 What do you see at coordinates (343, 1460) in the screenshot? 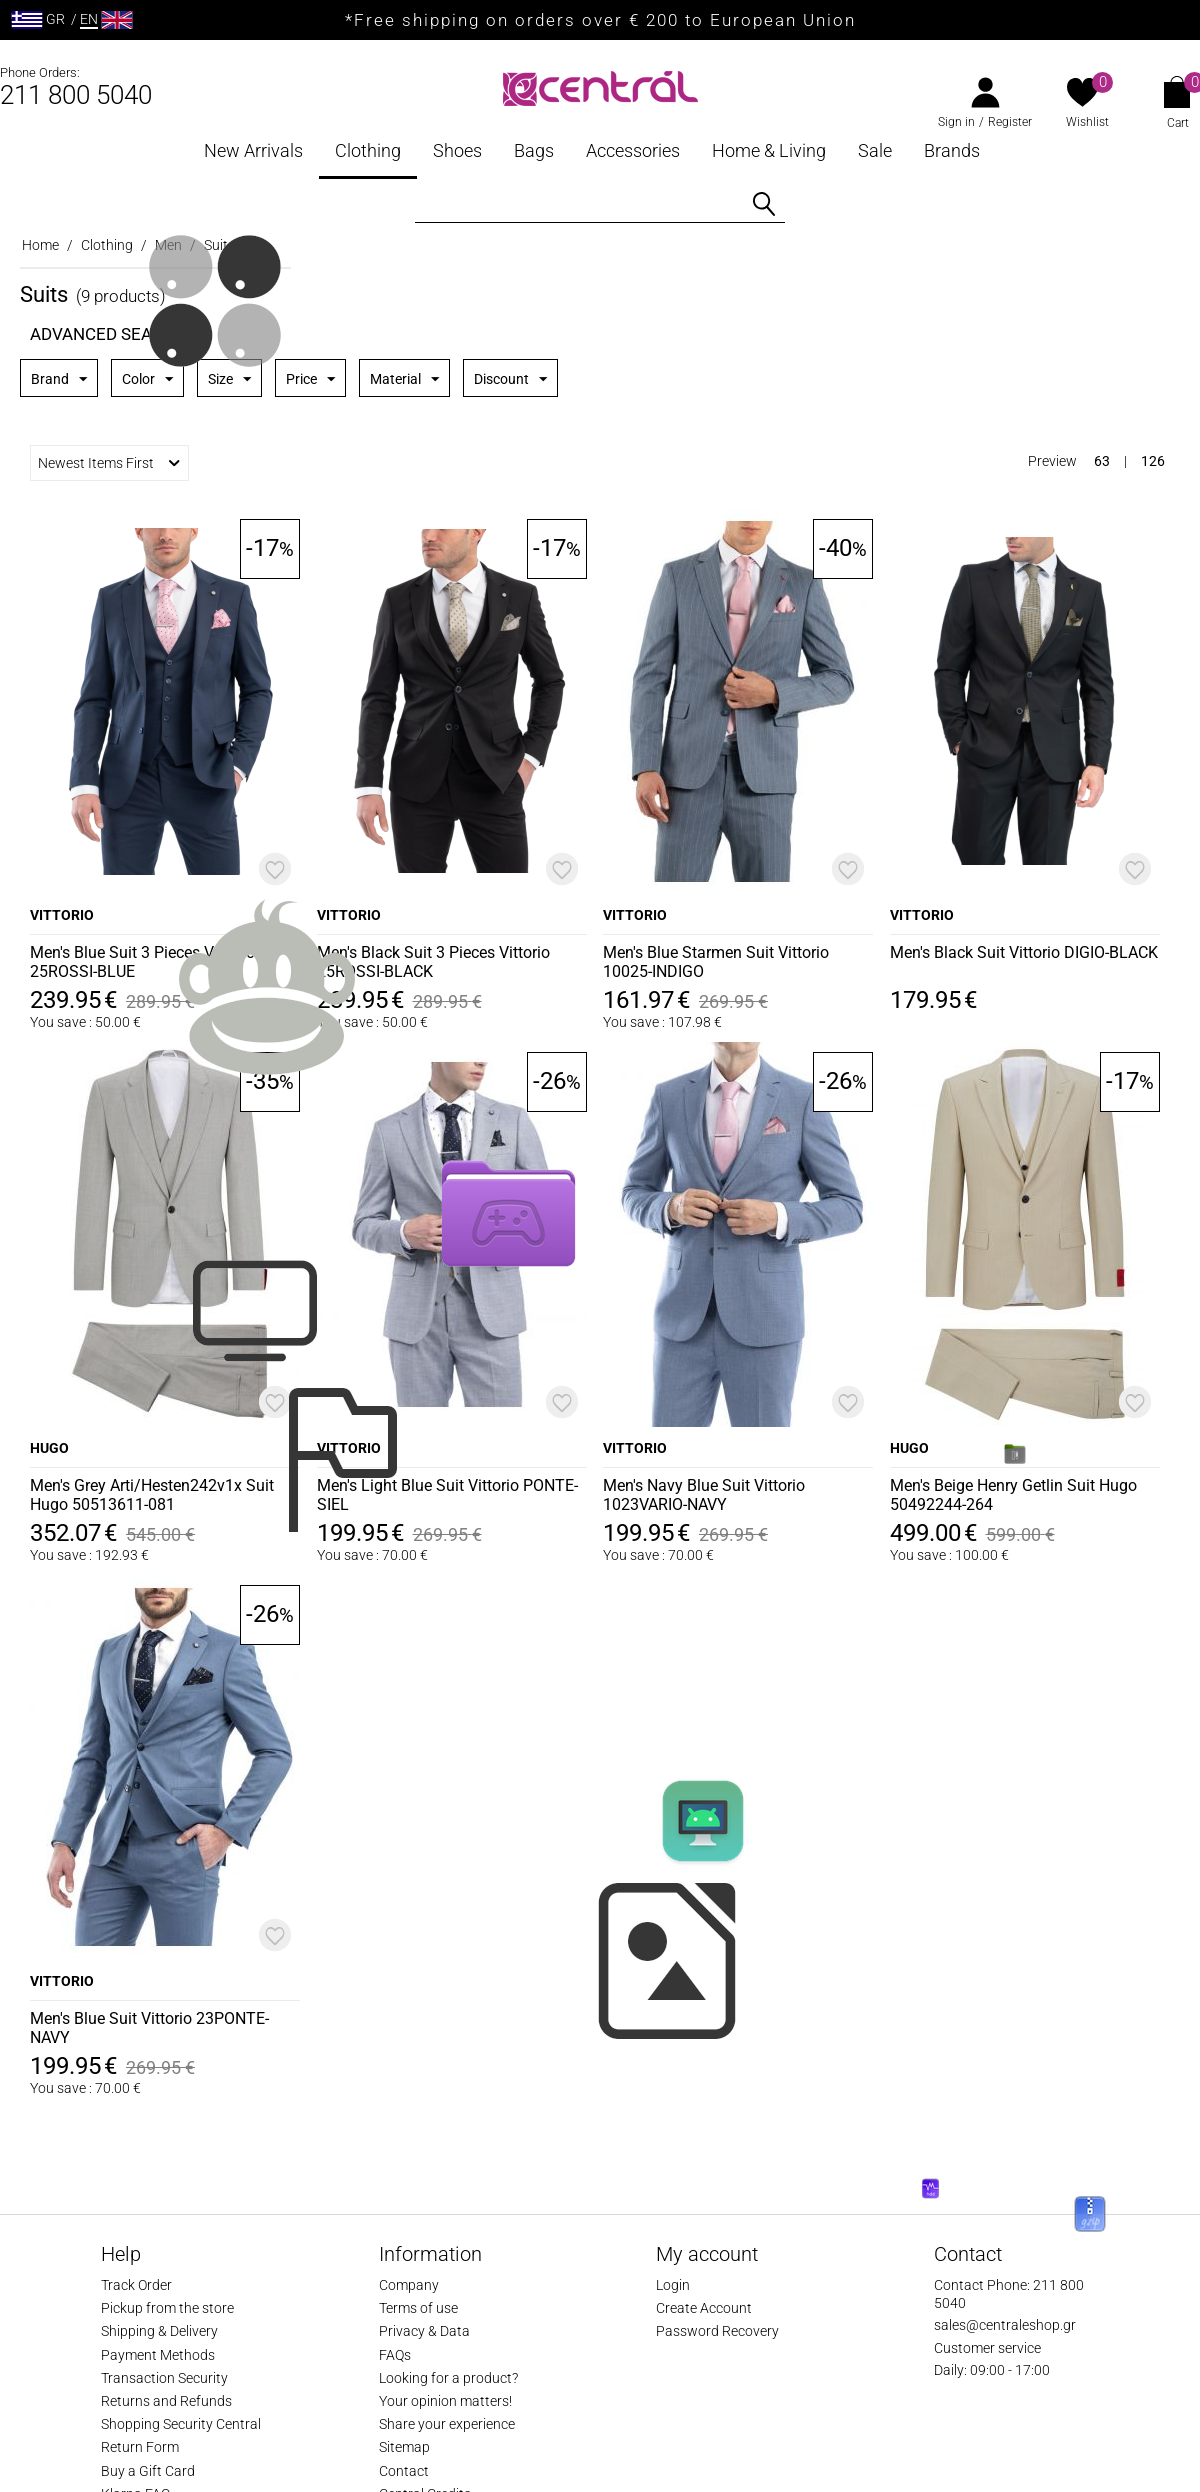
I see `access region or language settings` at bounding box center [343, 1460].